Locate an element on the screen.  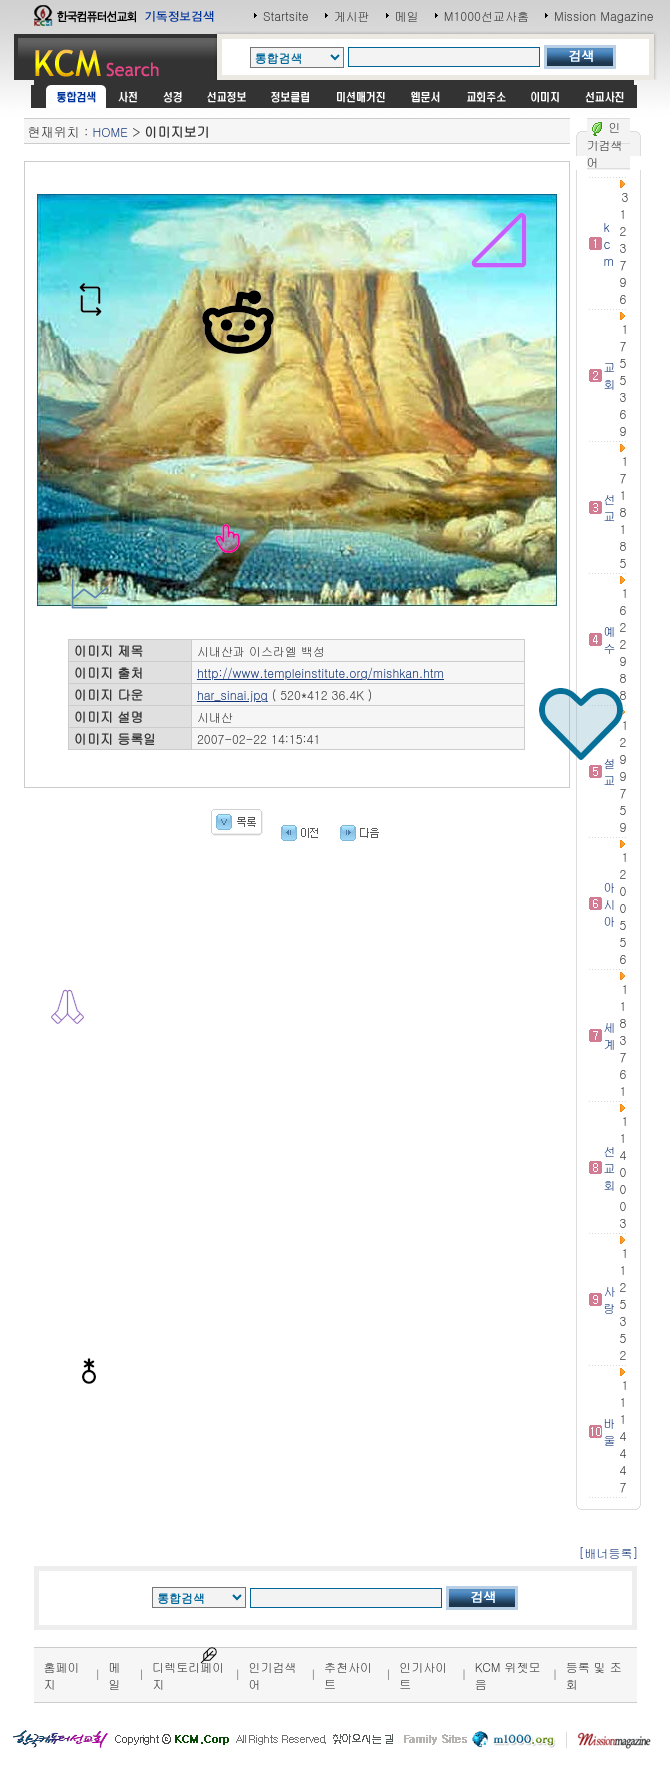
indicates non-binary gender identity option is located at coordinates (89, 1371).